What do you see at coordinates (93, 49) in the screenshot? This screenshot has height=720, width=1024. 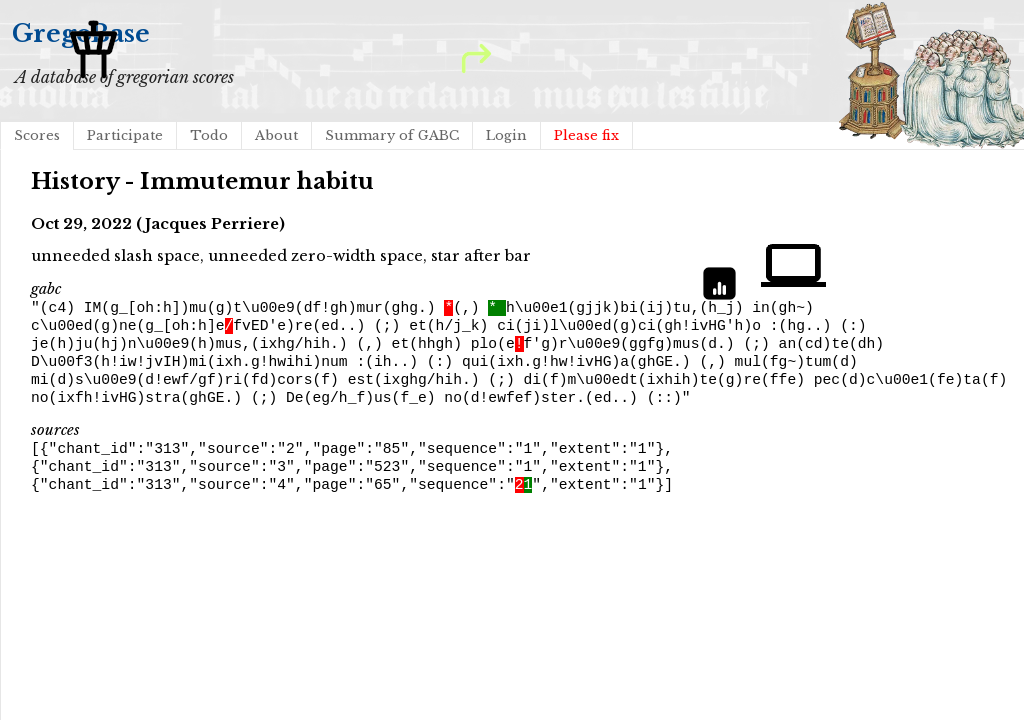 I see `access air traffic control features` at bounding box center [93, 49].